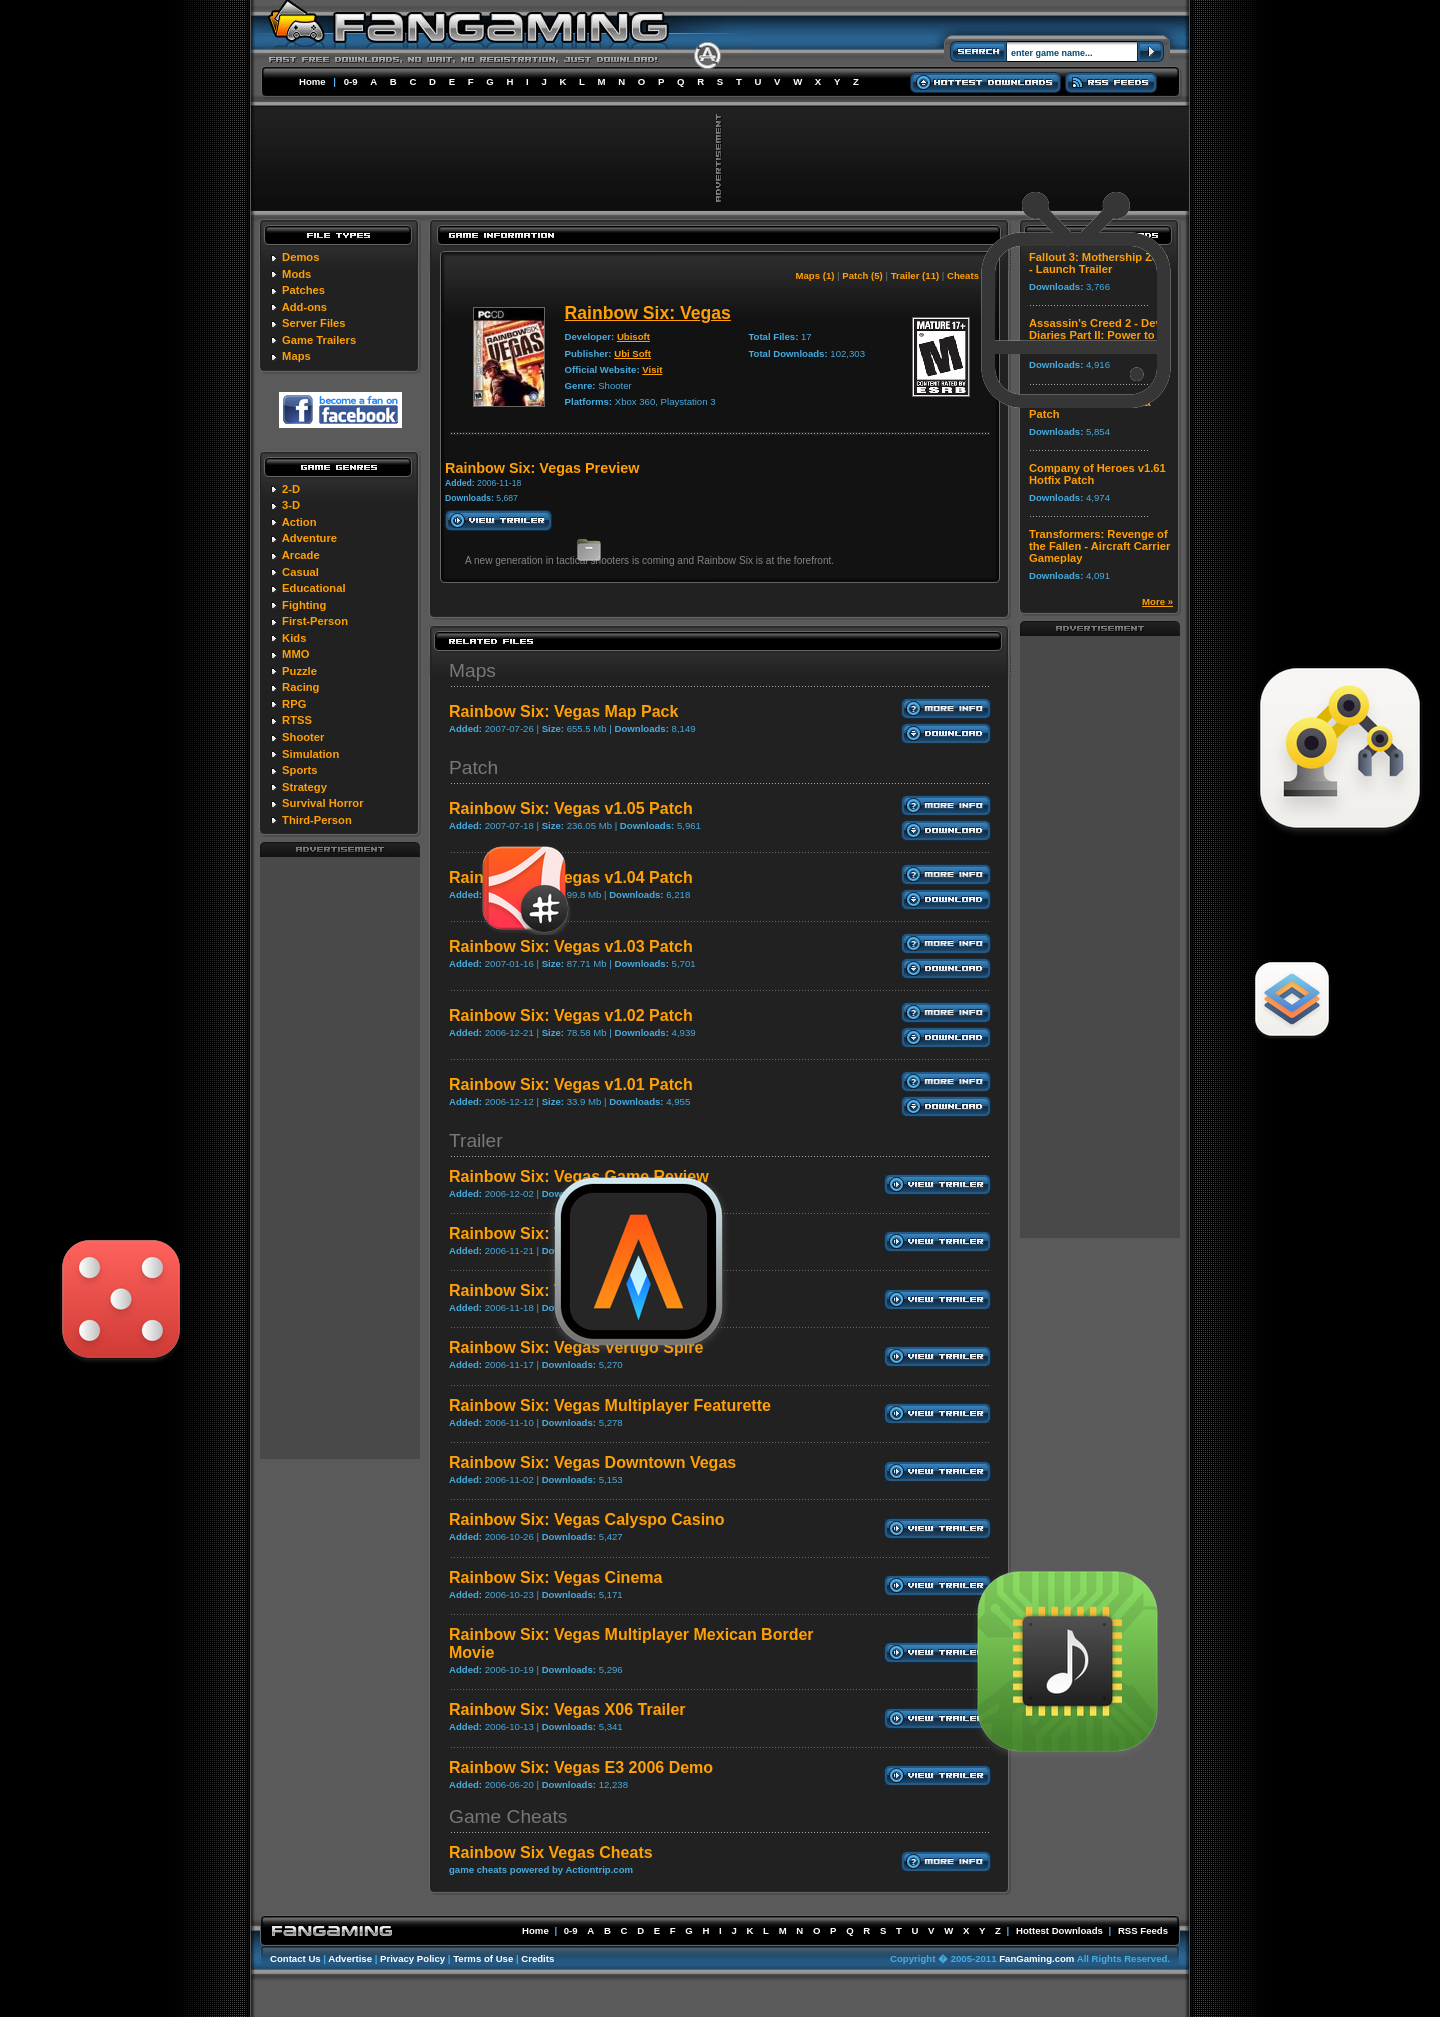  What do you see at coordinates (1340, 748) in the screenshot?
I see `open gnome builder development environment` at bounding box center [1340, 748].